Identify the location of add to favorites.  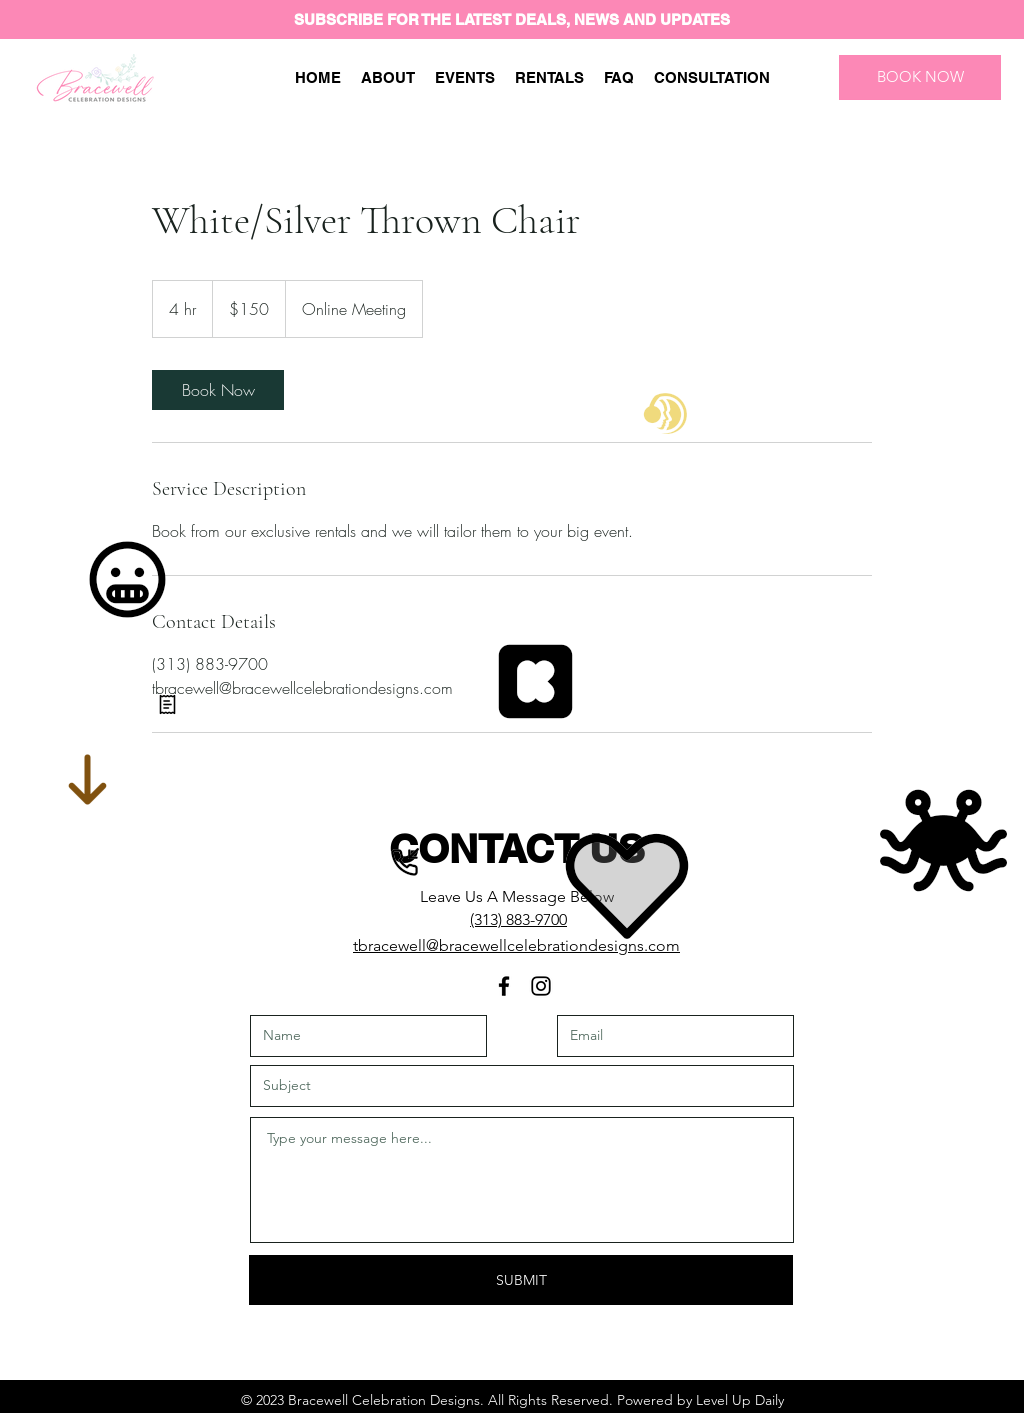
(627, 882).